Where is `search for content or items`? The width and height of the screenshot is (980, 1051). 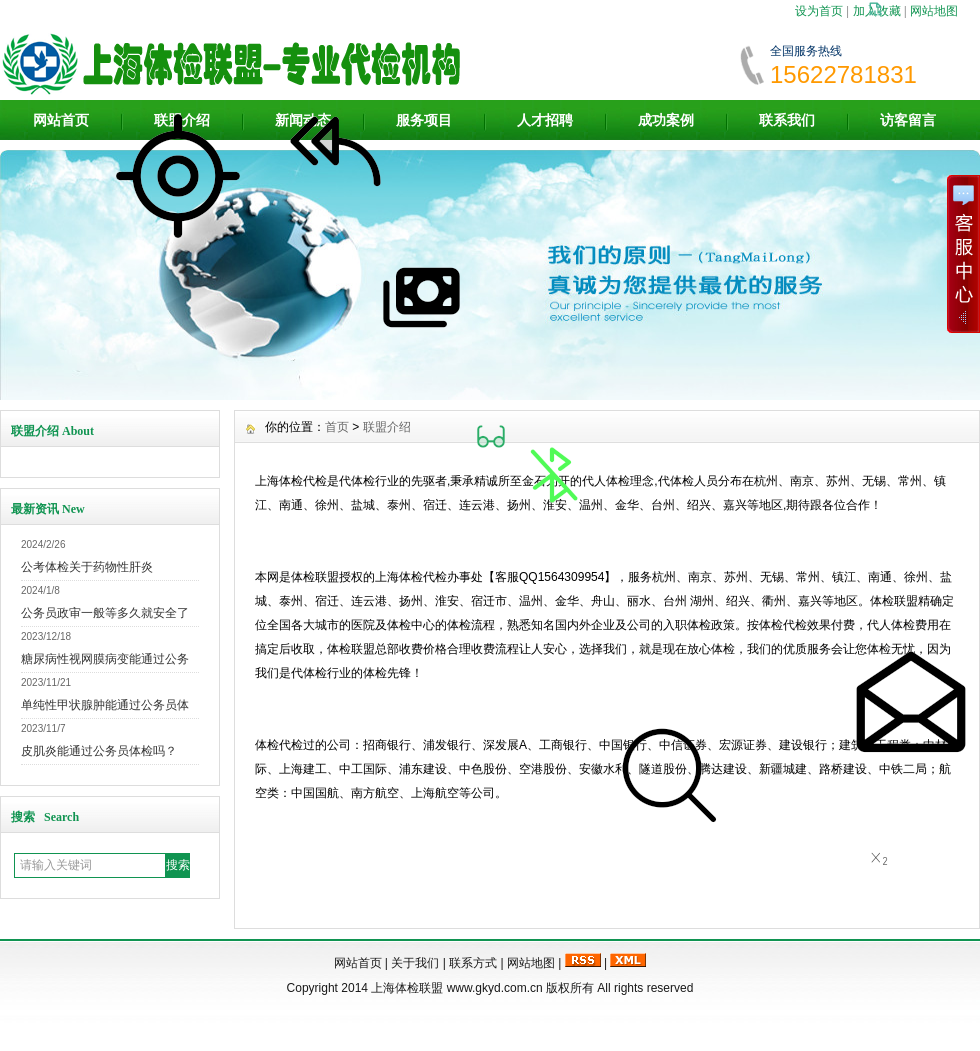
search for content or items is located at coordinates (669, 775).